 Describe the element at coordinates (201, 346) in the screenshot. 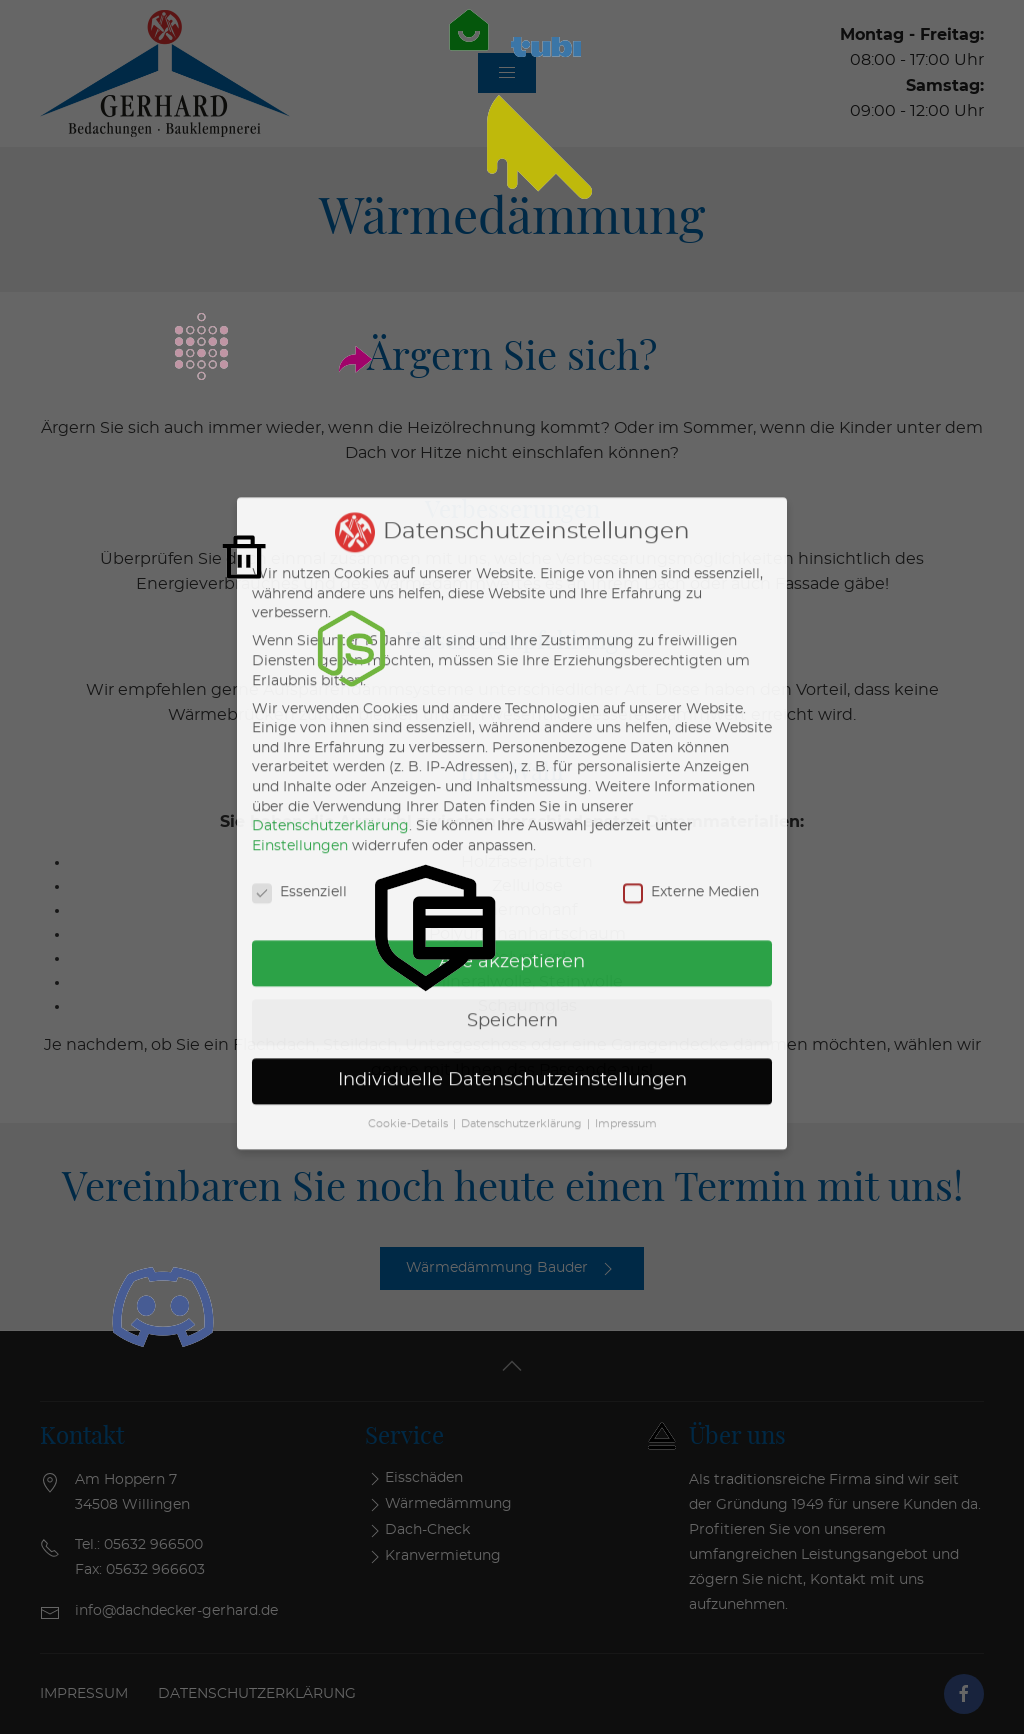

I see `open metabase analytics dashboard` at that location.